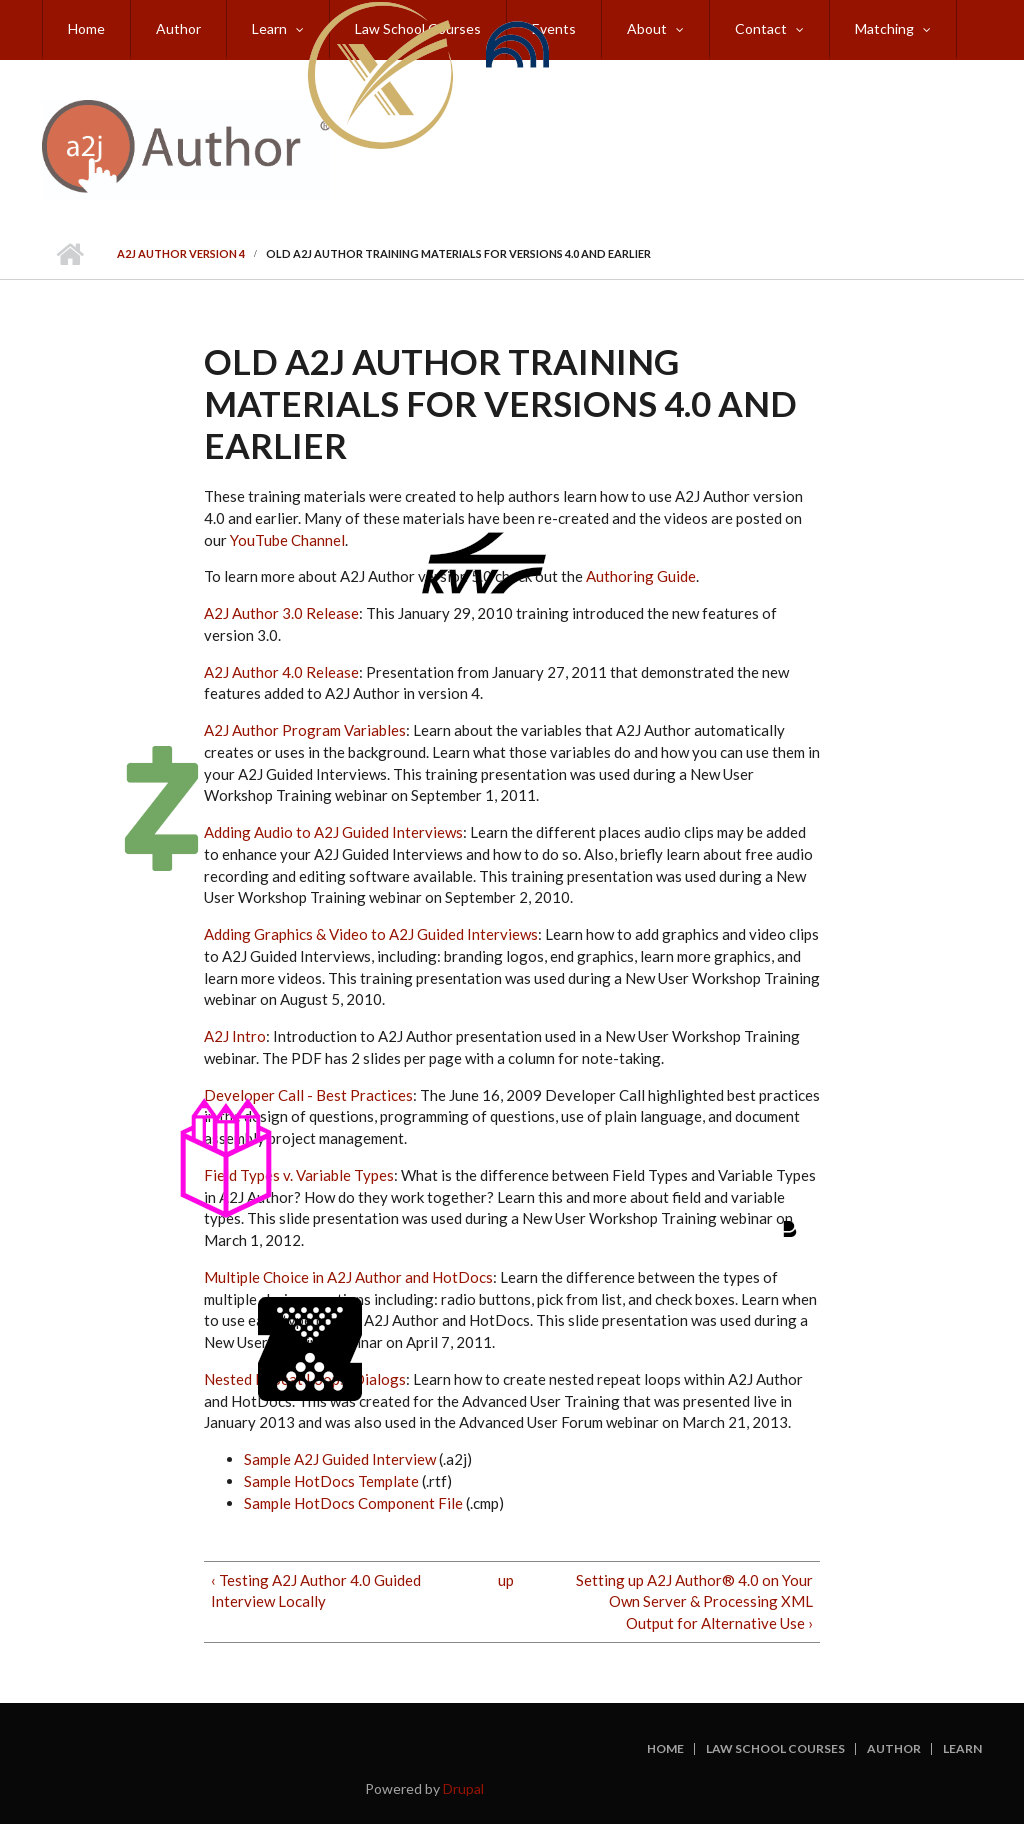 The width and height of the screenshot is (1024, 1824). Describe the element at coordinates (380, 75) in the screenshot. I see `vexxhost cloud hosting service logo` at that location.